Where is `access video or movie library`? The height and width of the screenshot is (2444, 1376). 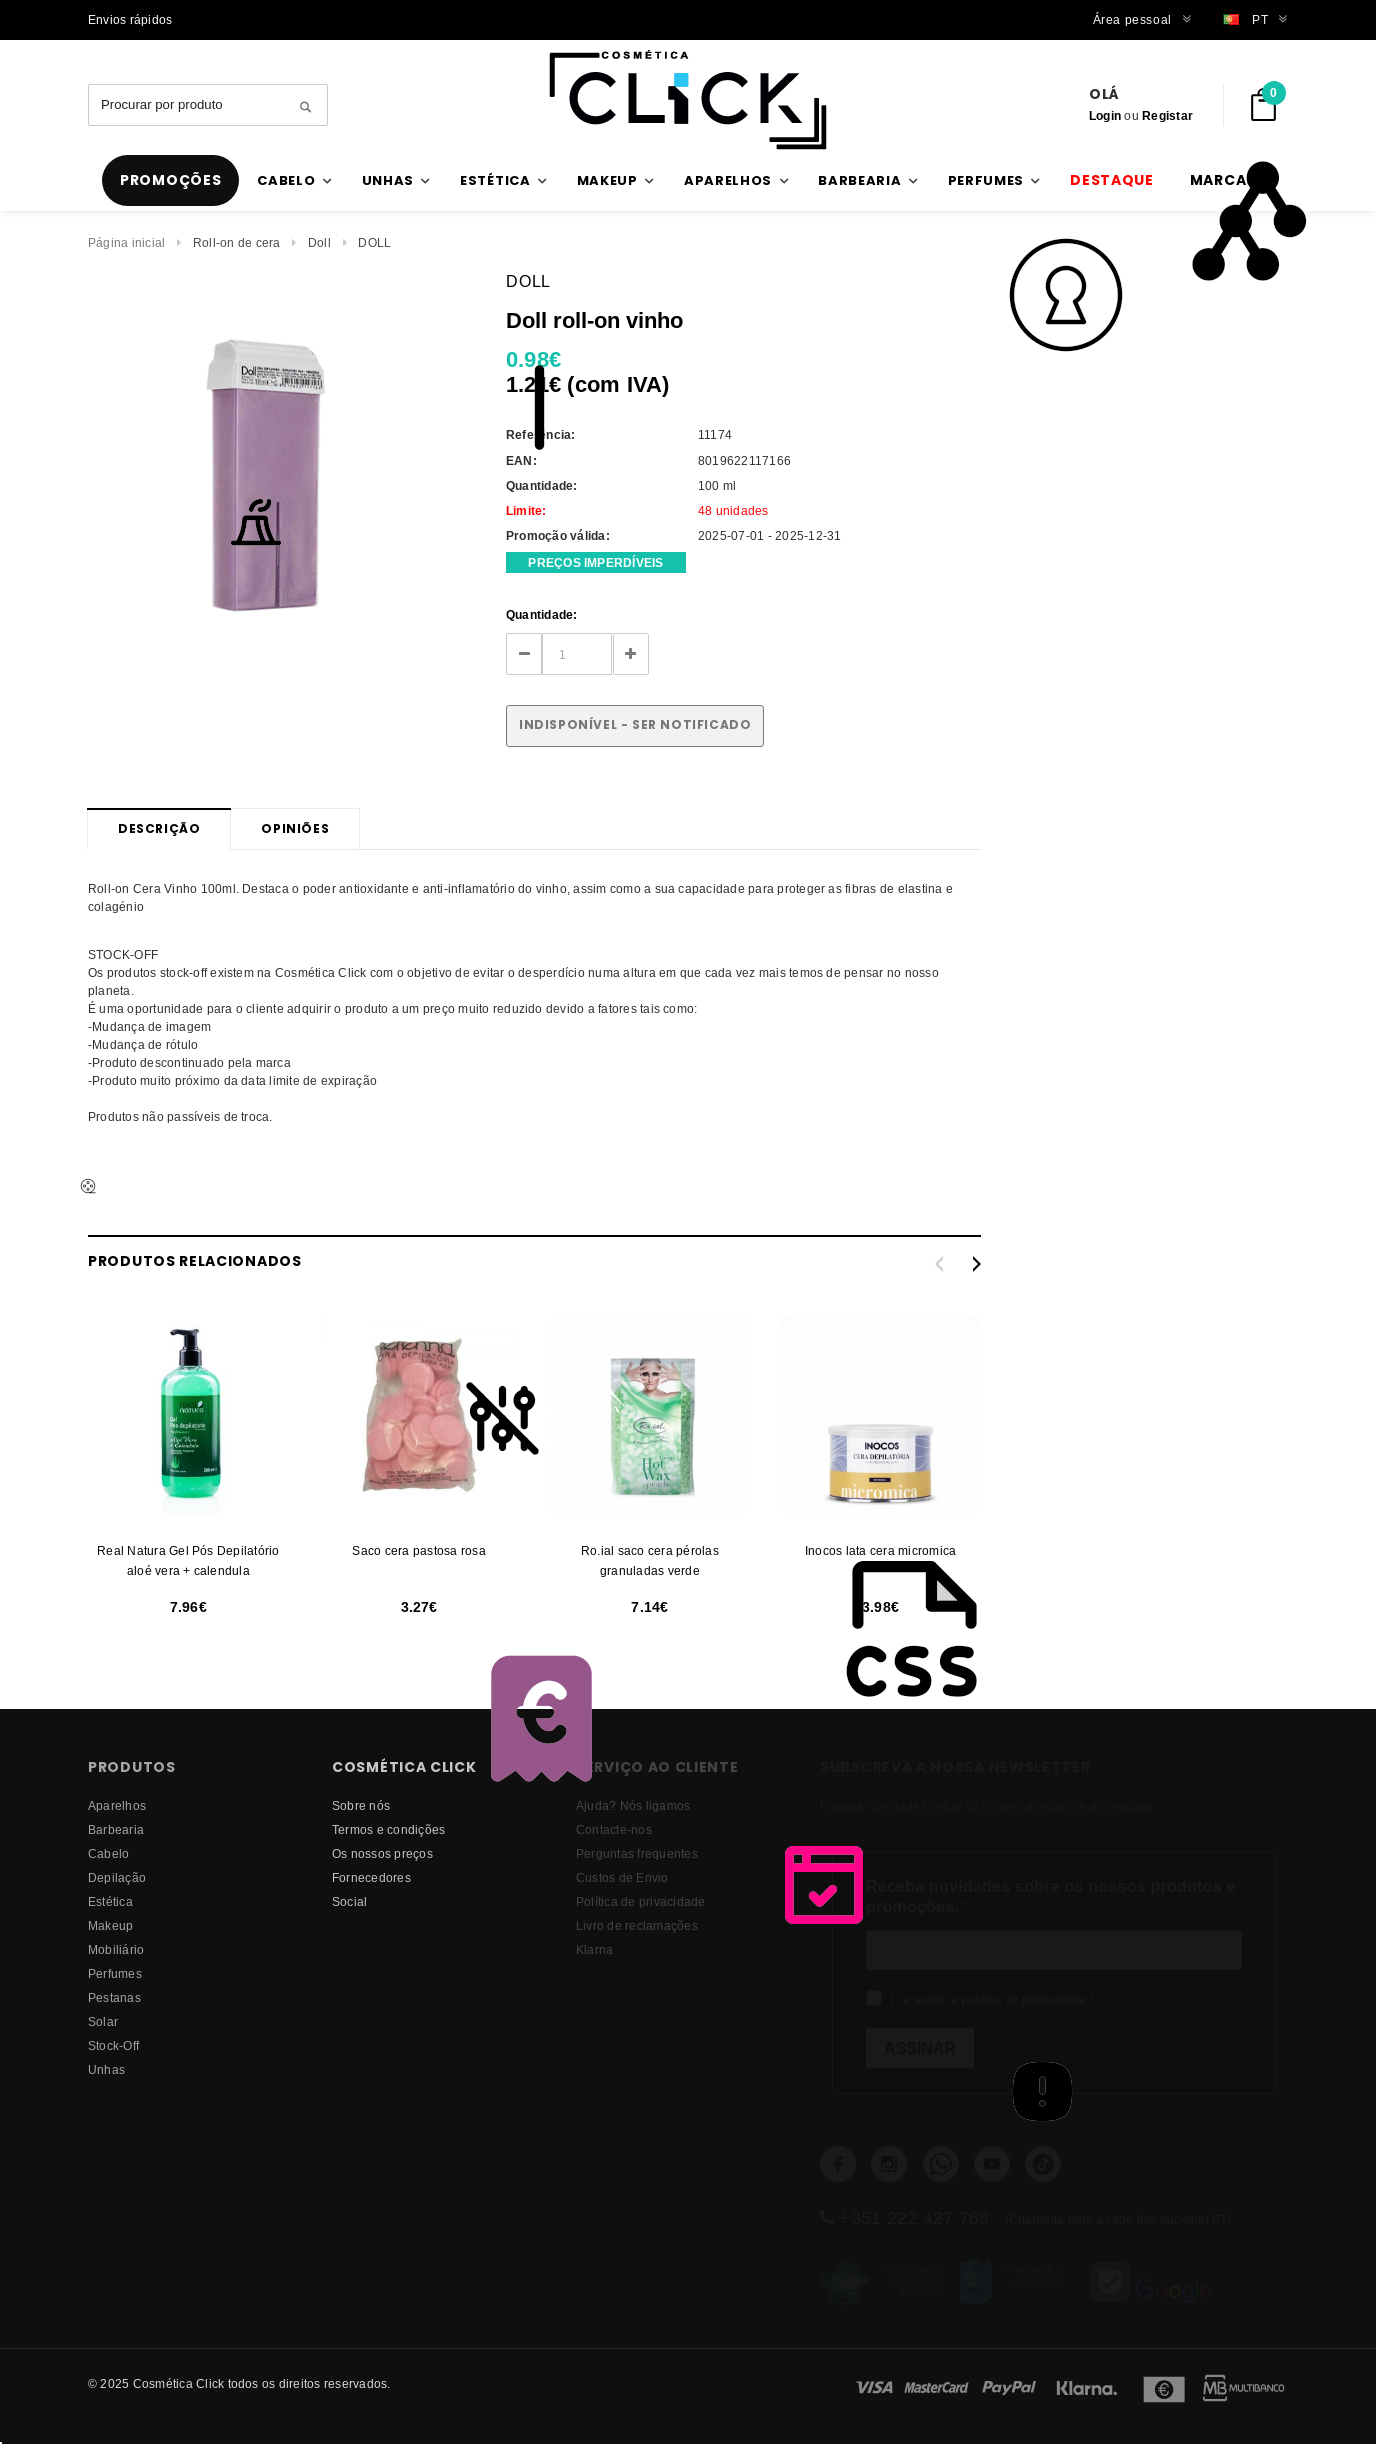 access video or movie library is located at coordinates (88, 1186).